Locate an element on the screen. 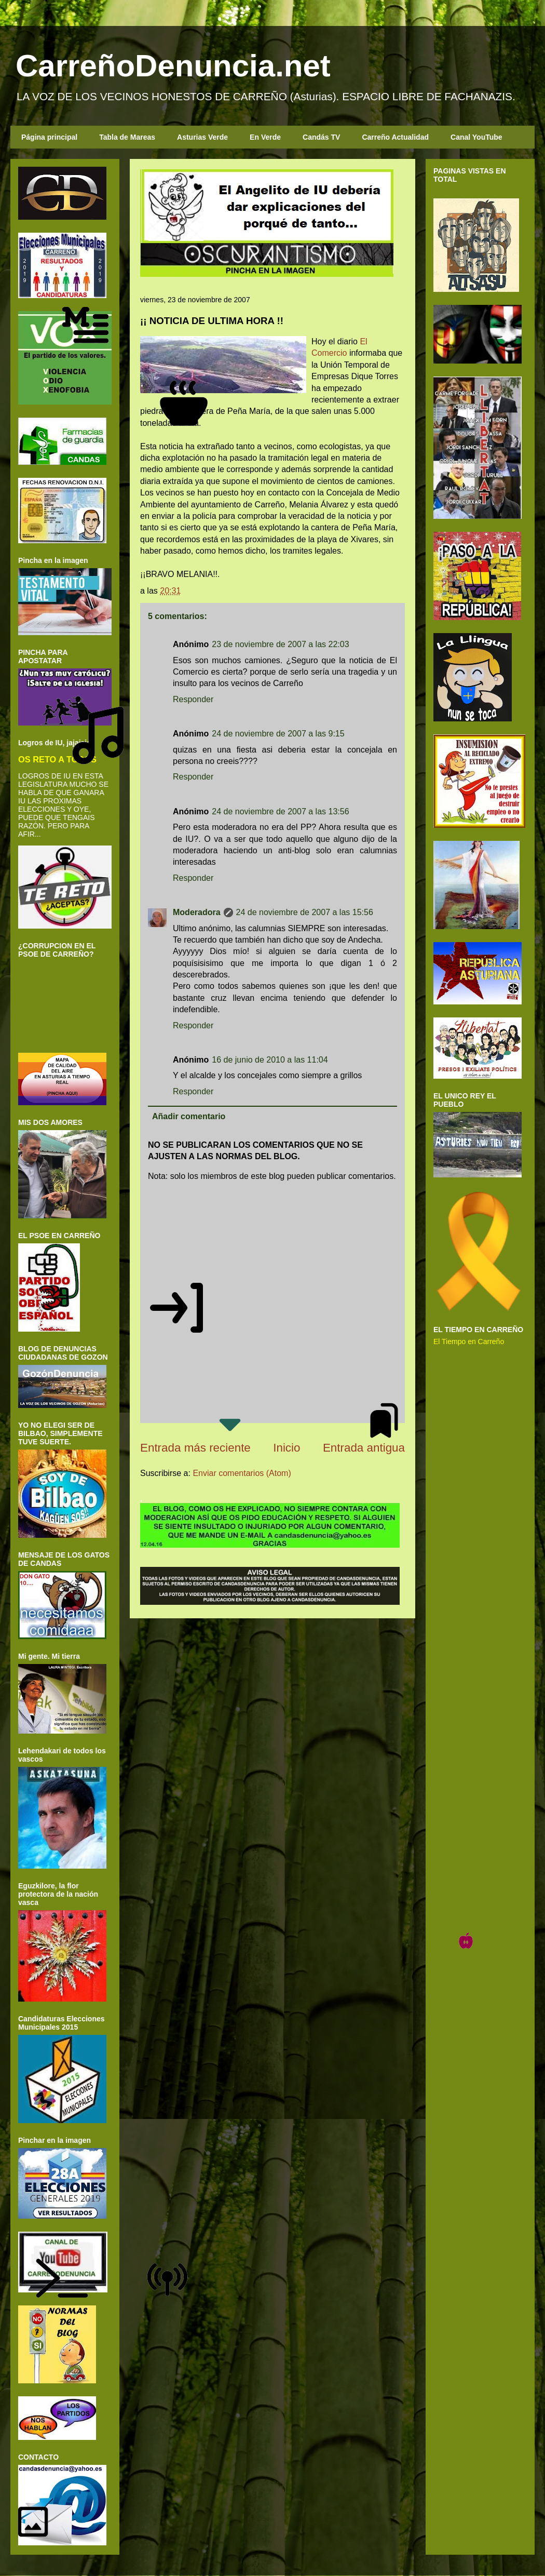 The image size is (545, 2576). expand a dropdown menu is located at coordinates (230, 1424).